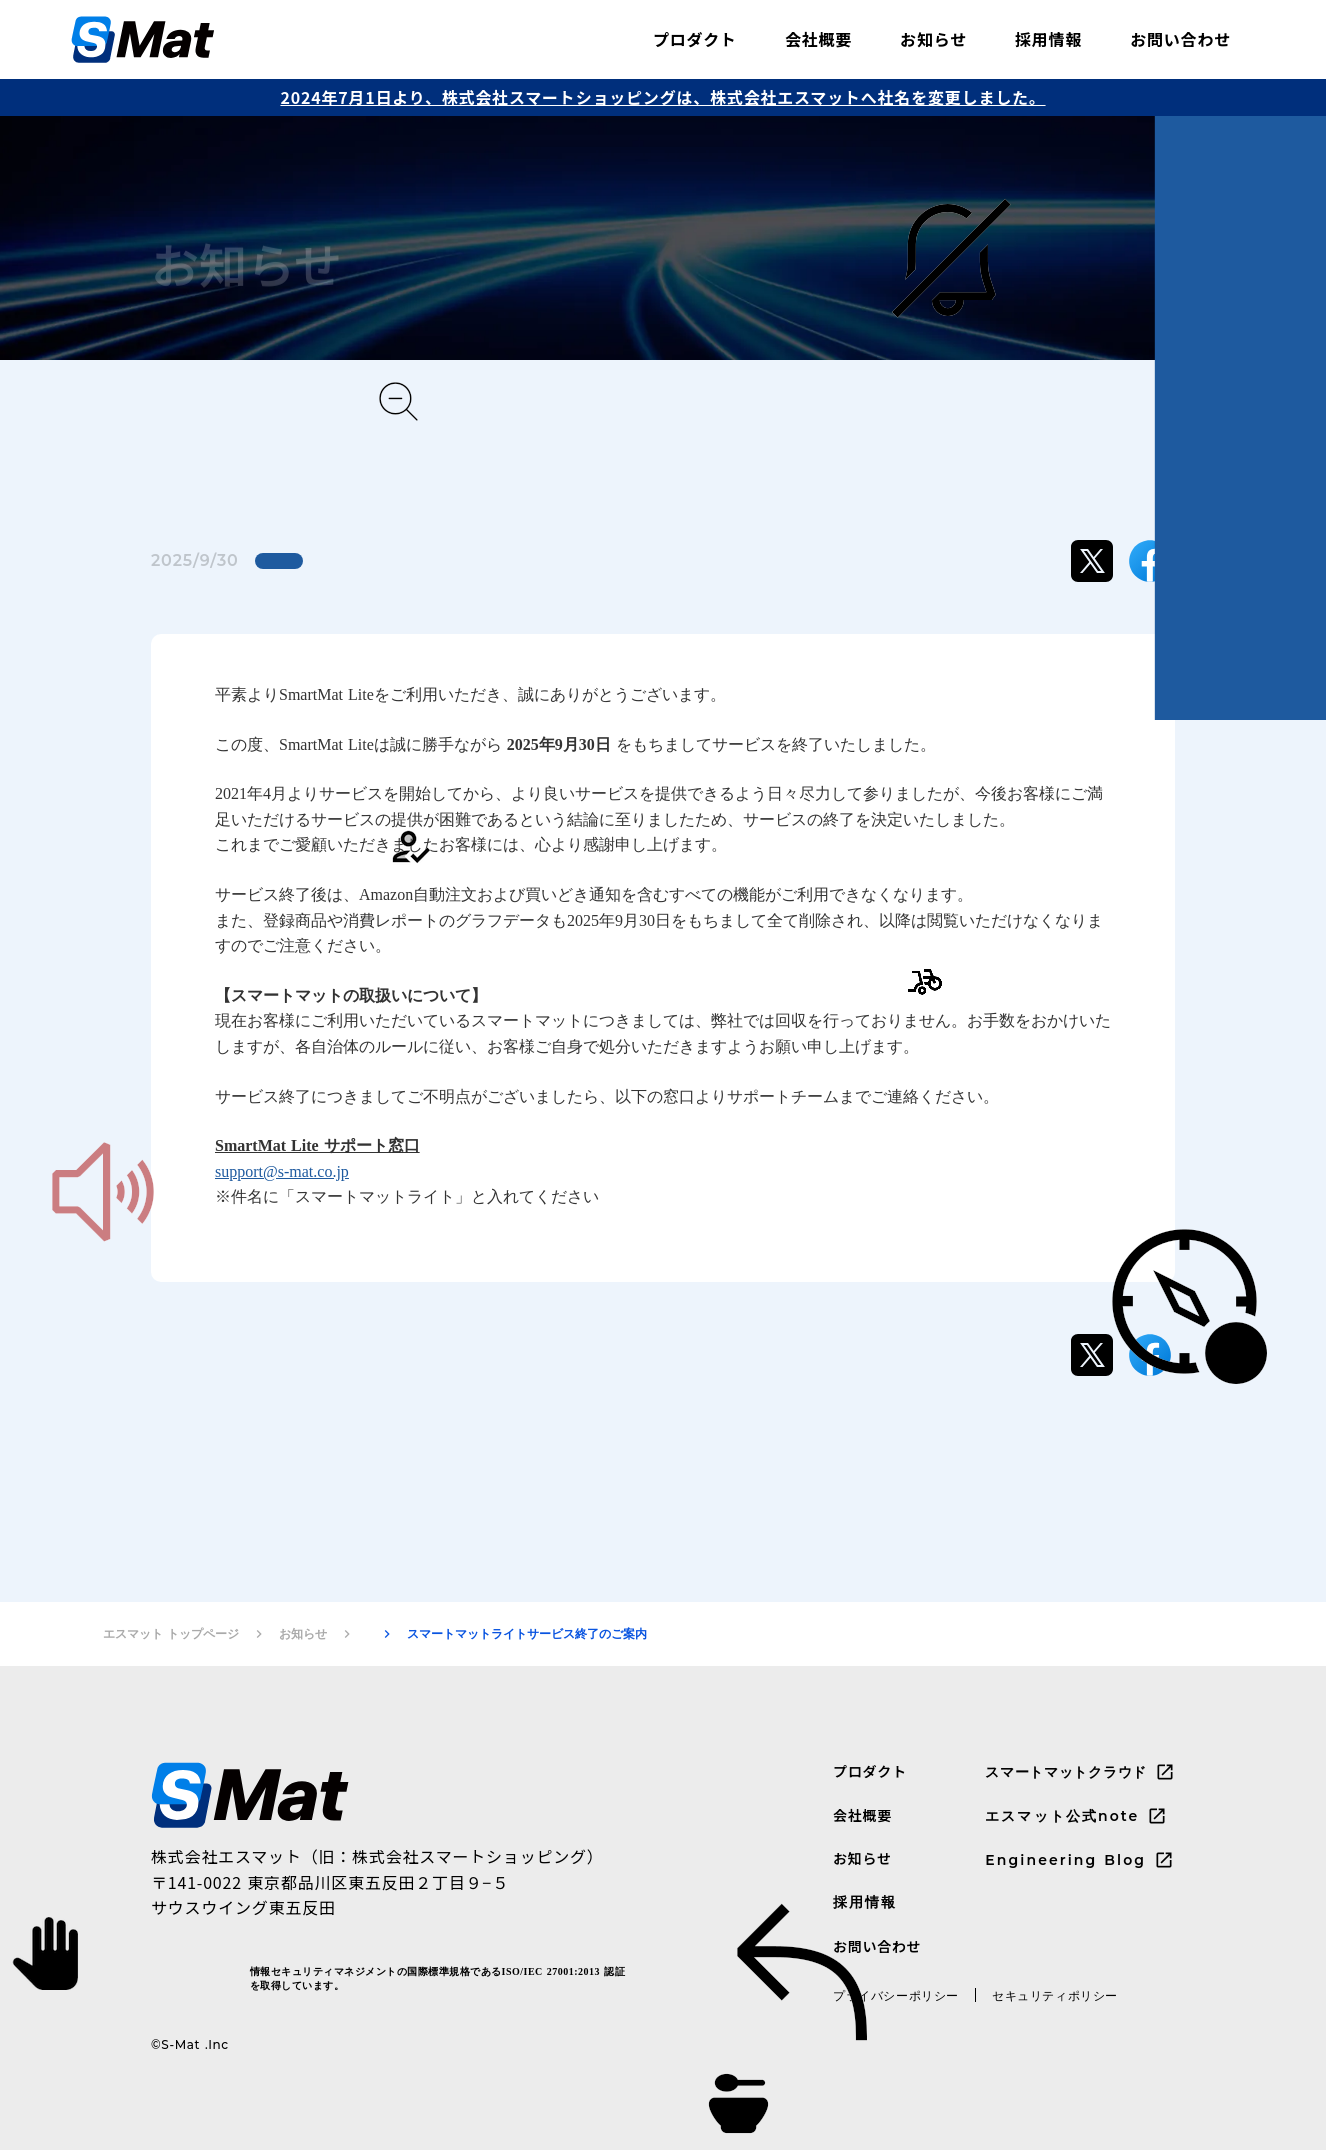 This screenshot has height=2150, width=1326. I want to click on indicates current location on a map, so click(1184, 1301).